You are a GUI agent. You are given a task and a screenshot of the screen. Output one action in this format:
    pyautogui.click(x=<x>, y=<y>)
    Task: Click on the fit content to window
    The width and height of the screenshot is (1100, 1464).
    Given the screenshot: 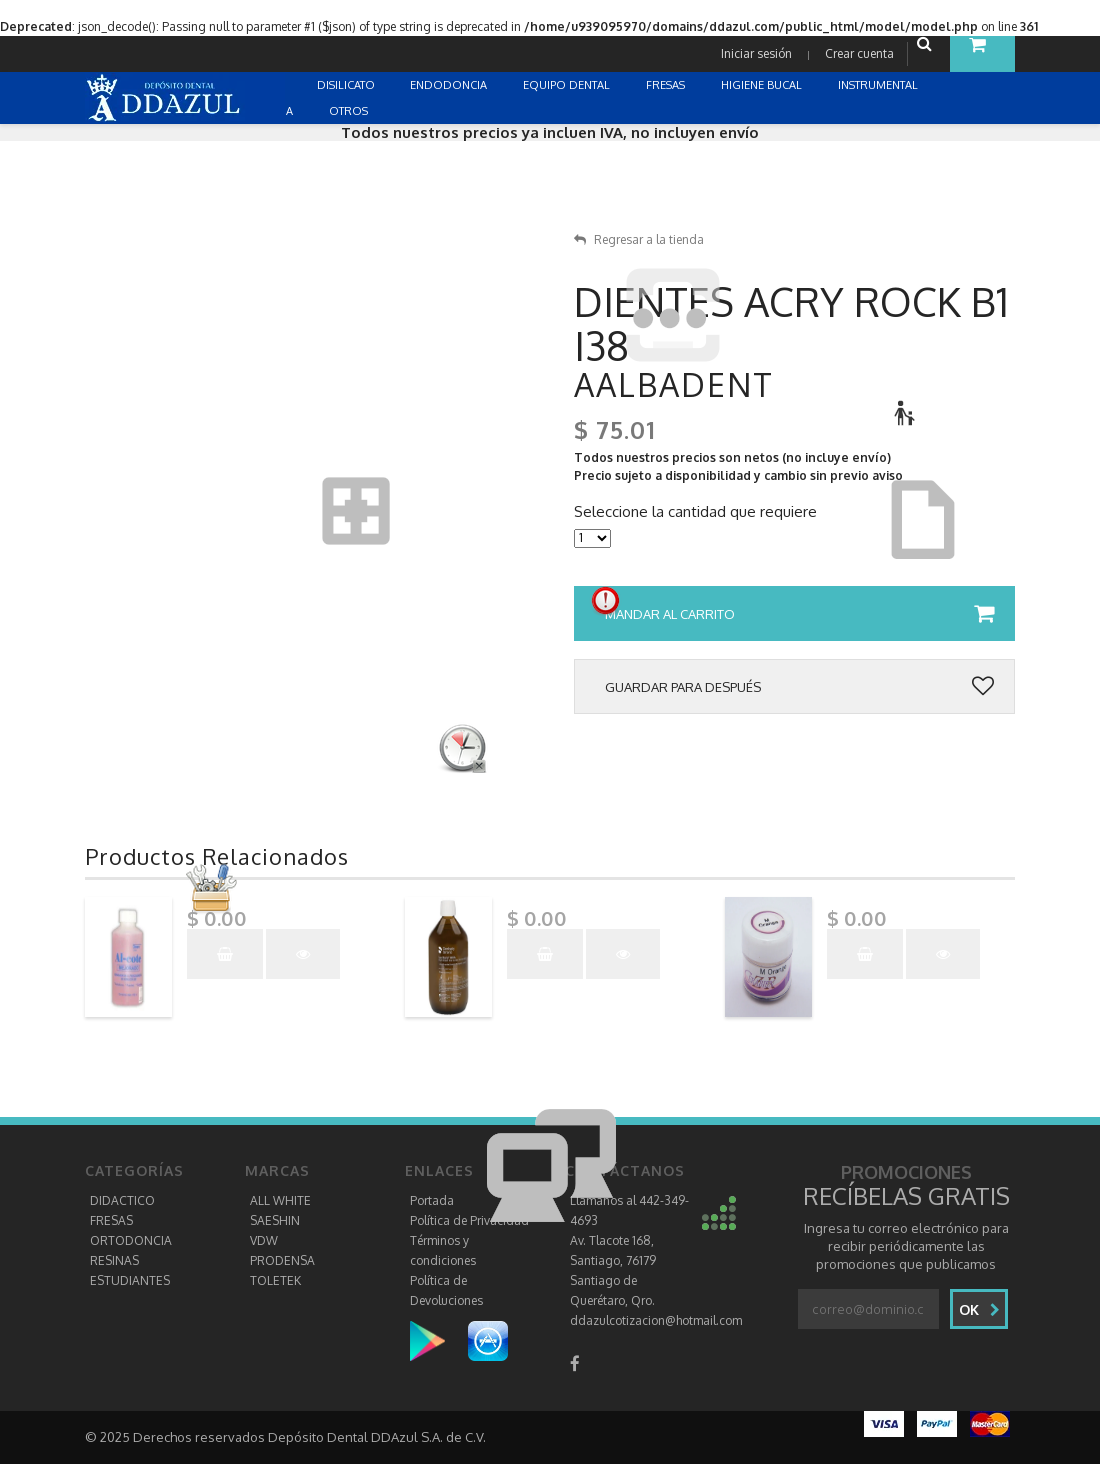 What is the action you would take?
    pyautogui.click(x=356, y=511)
    